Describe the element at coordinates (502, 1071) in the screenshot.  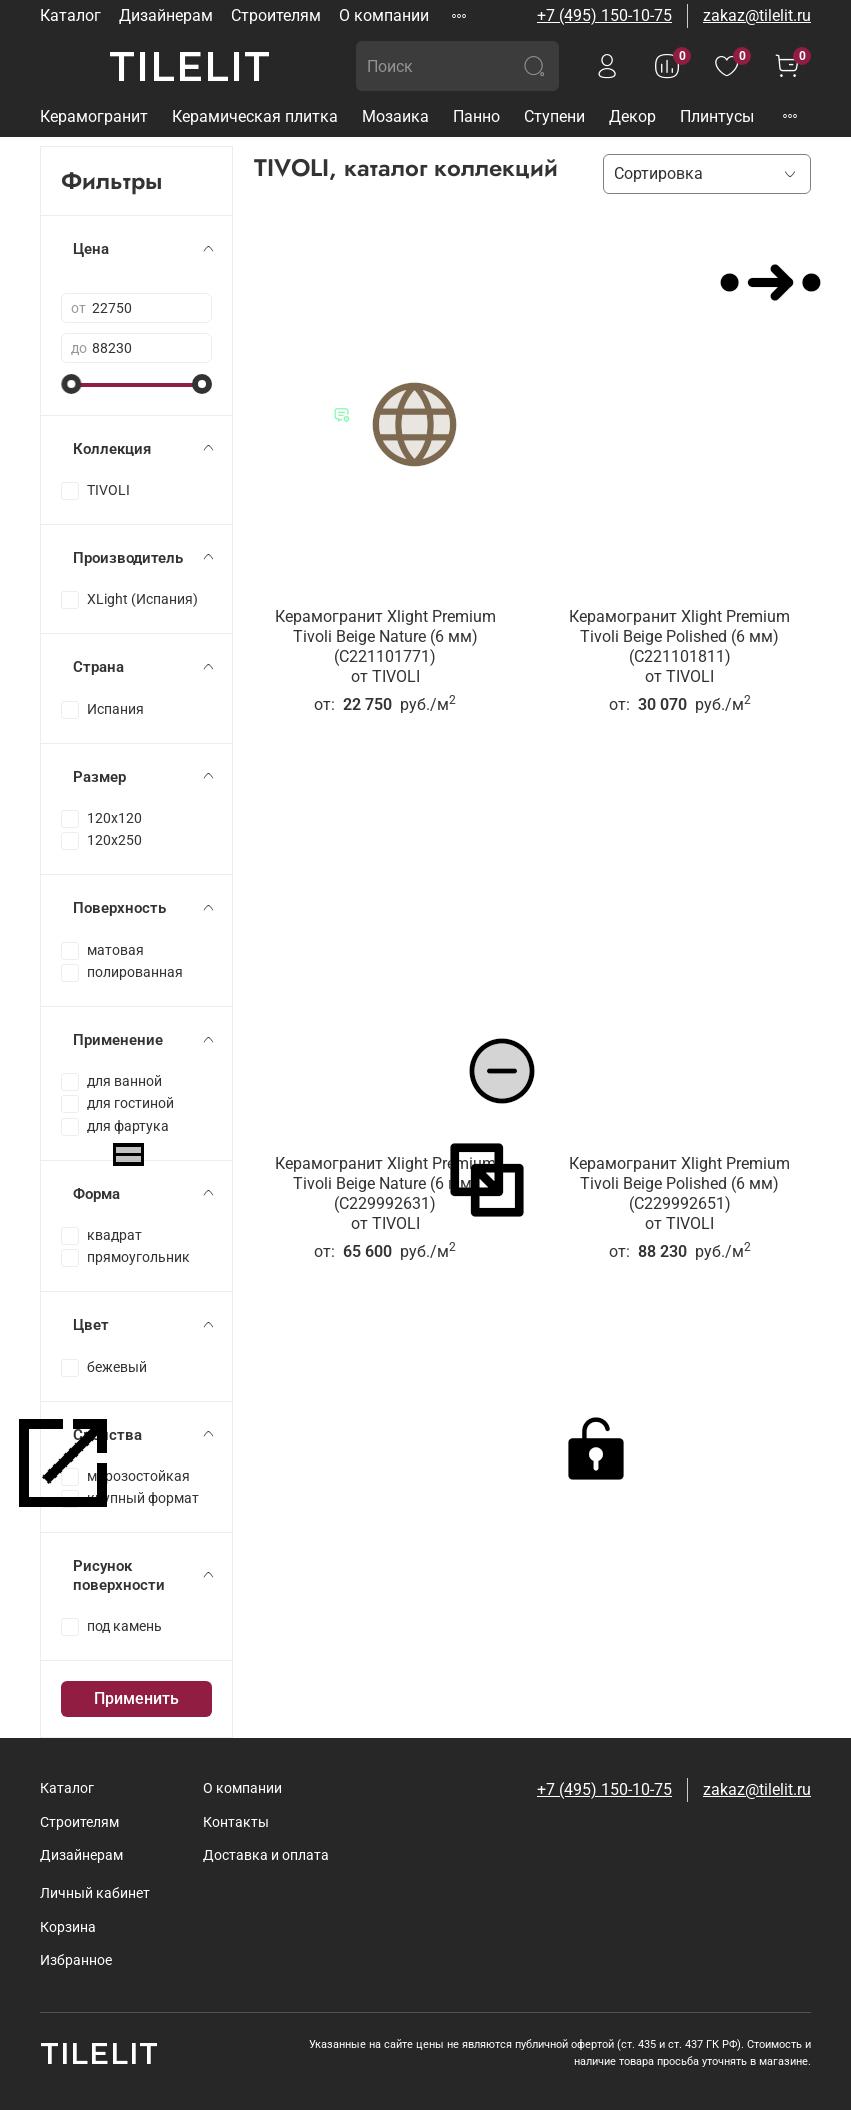
I see `remove an item from a list` at that location.